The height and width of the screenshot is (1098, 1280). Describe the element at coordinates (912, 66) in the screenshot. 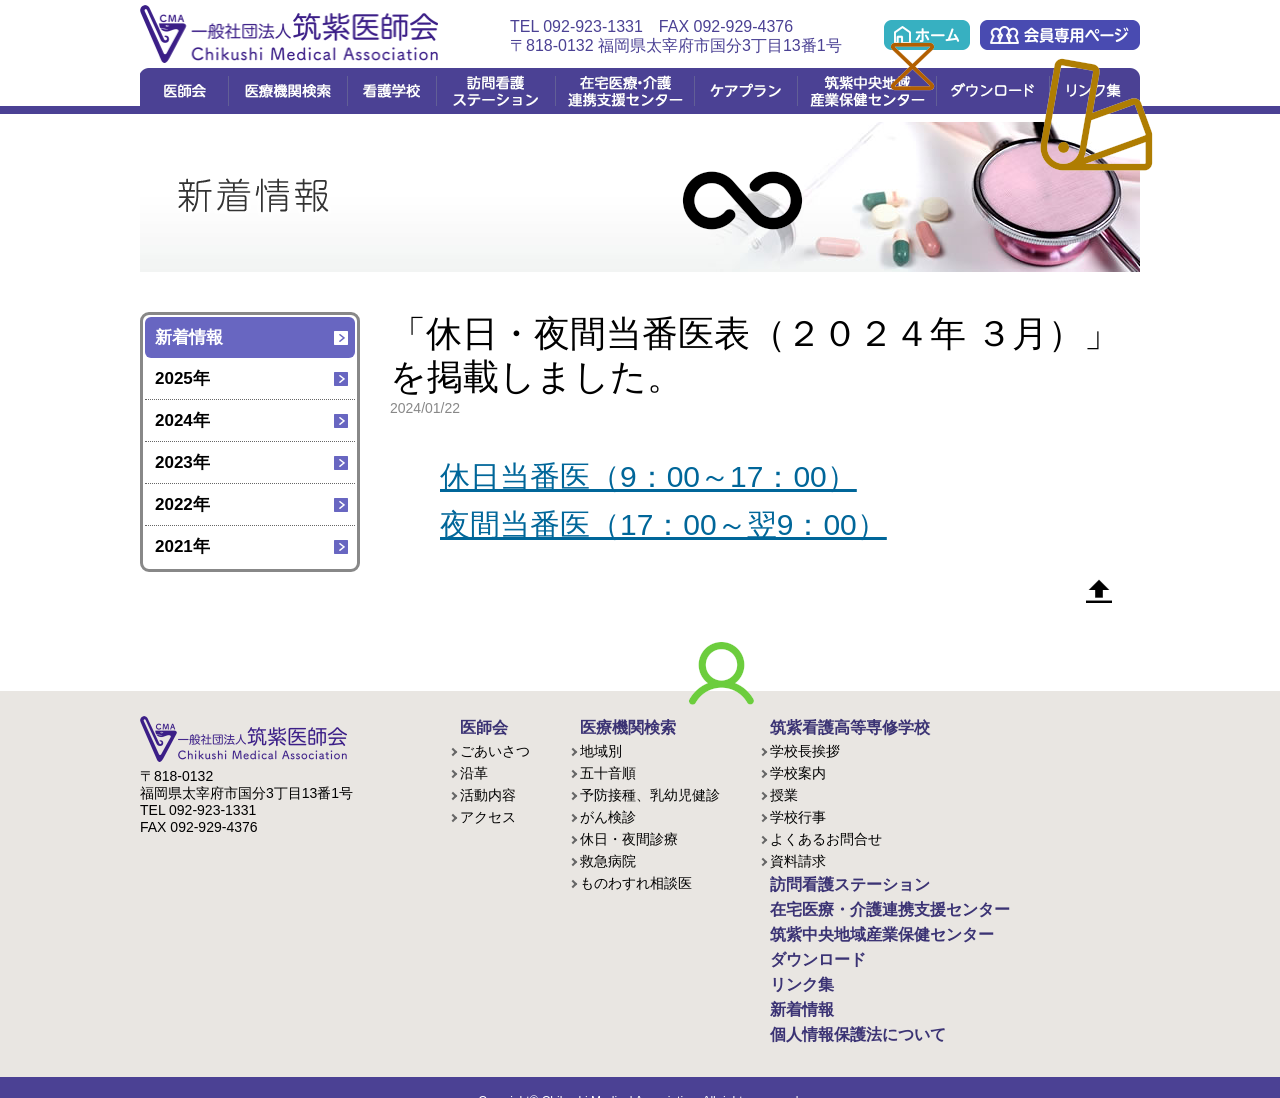

I see `indicates loading or processing in progress` at that location.